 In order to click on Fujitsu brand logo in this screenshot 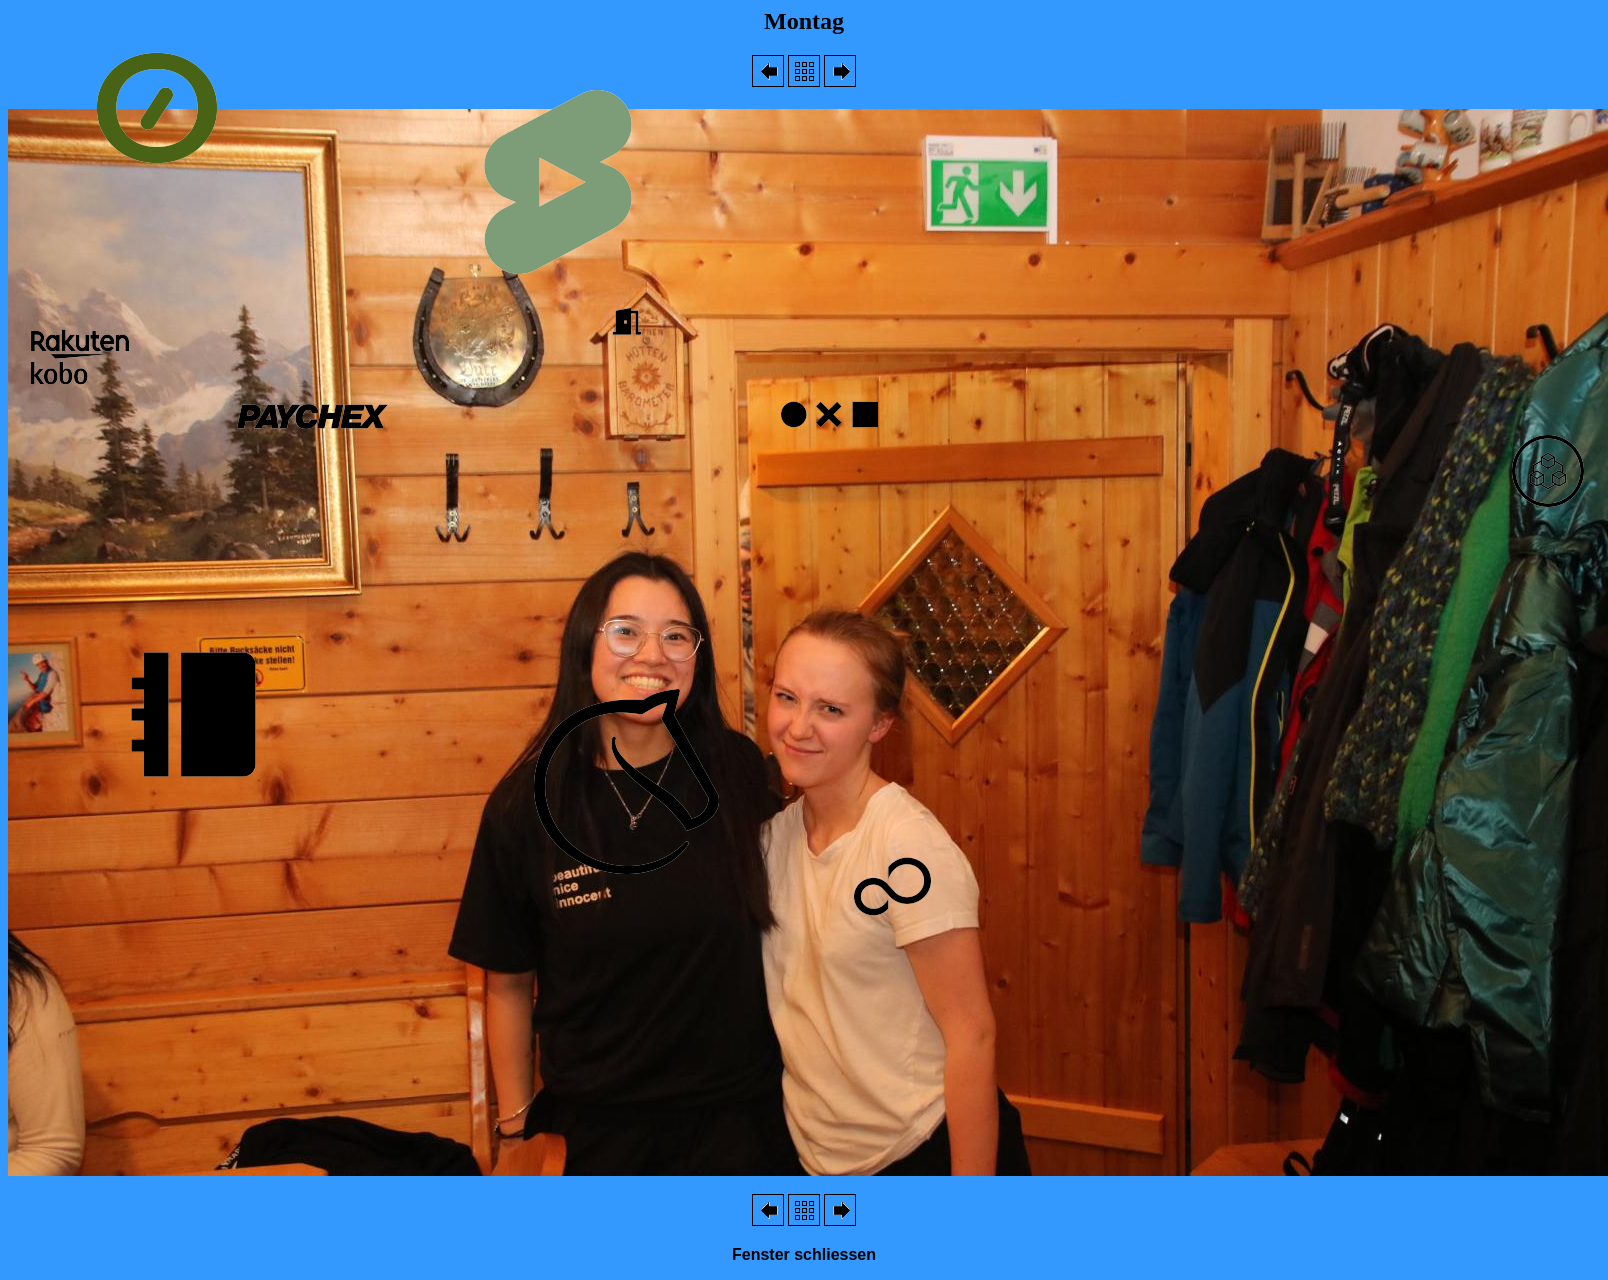, I will do `click(892, 886)`.